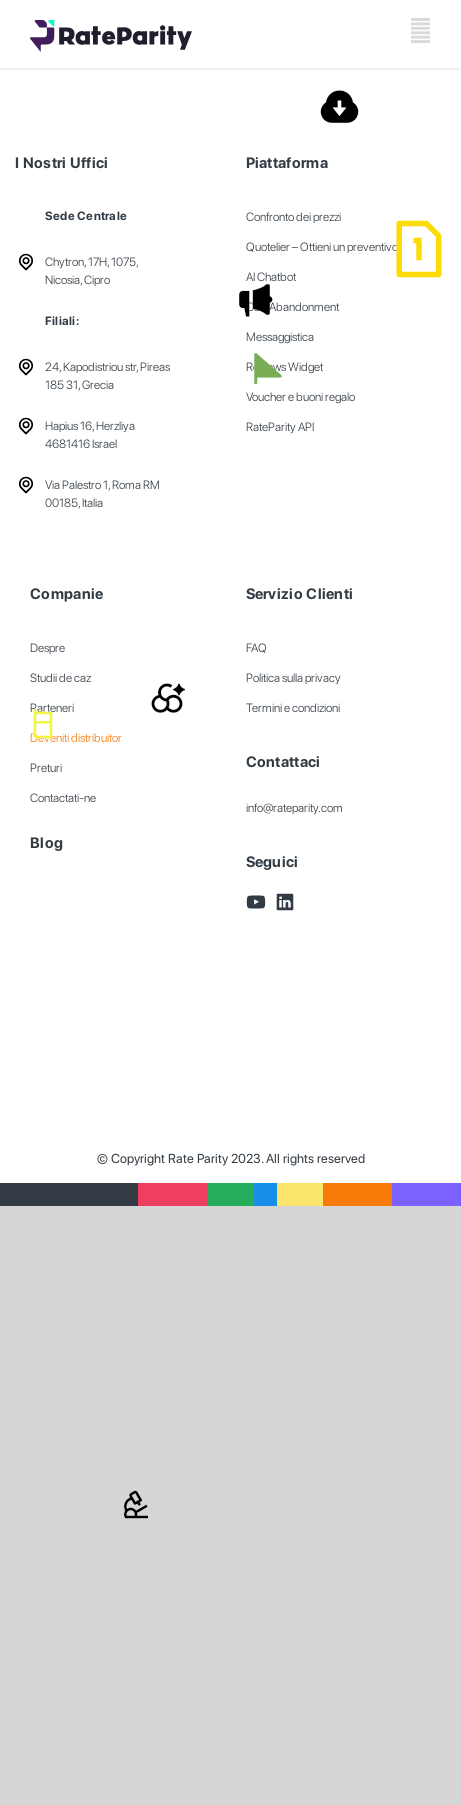  Describe the element at coordinates (43, 725) in the screenshot. I see `access mobile device settings` at that location.